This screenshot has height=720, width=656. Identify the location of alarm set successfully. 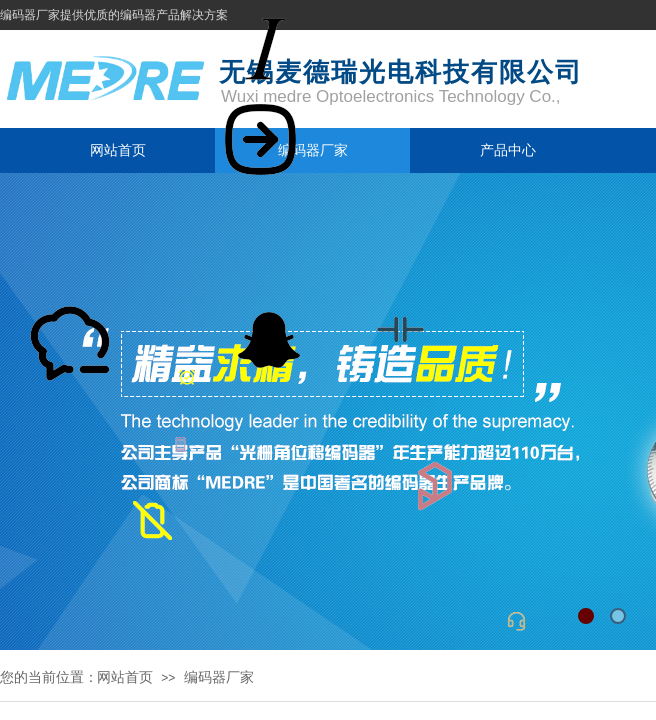
(187, 377).